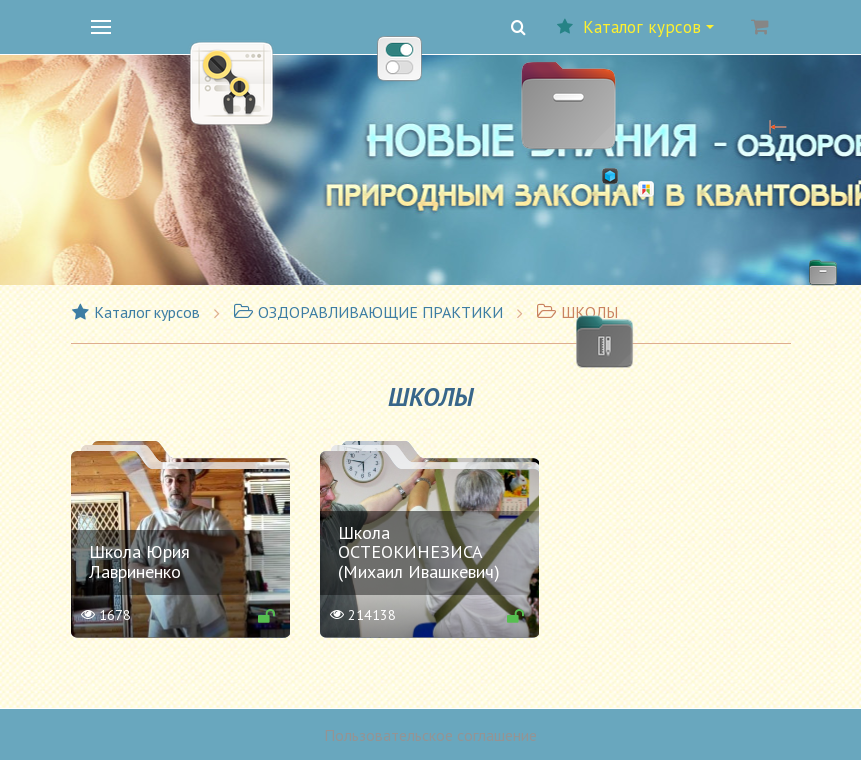 This screenshot has height=760, width=861. Describe the element at coordinates (604, 341) in the screenshot. I see `access your templates folder` at that location.